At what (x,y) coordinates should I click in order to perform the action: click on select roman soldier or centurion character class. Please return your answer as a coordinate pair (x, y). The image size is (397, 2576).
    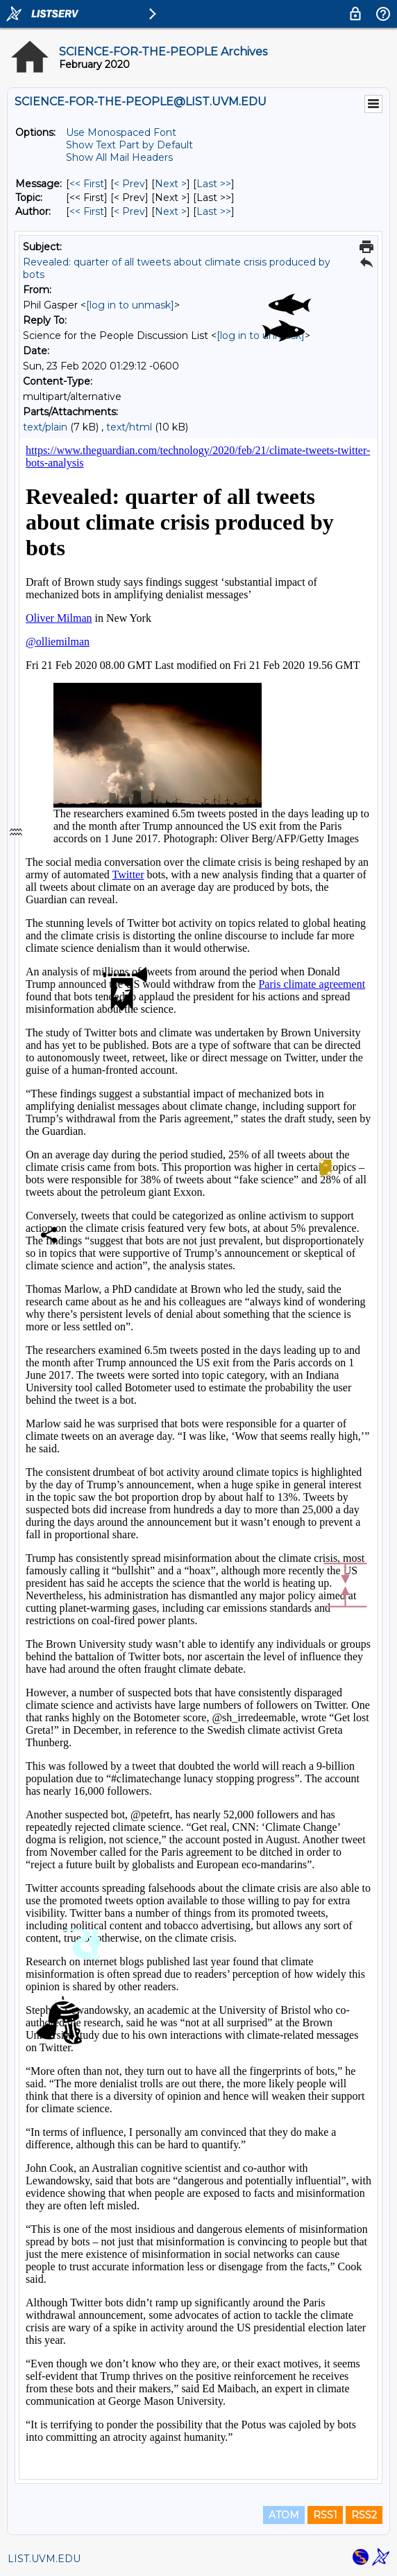
    Looking at the image, I should click on (59, 2020).